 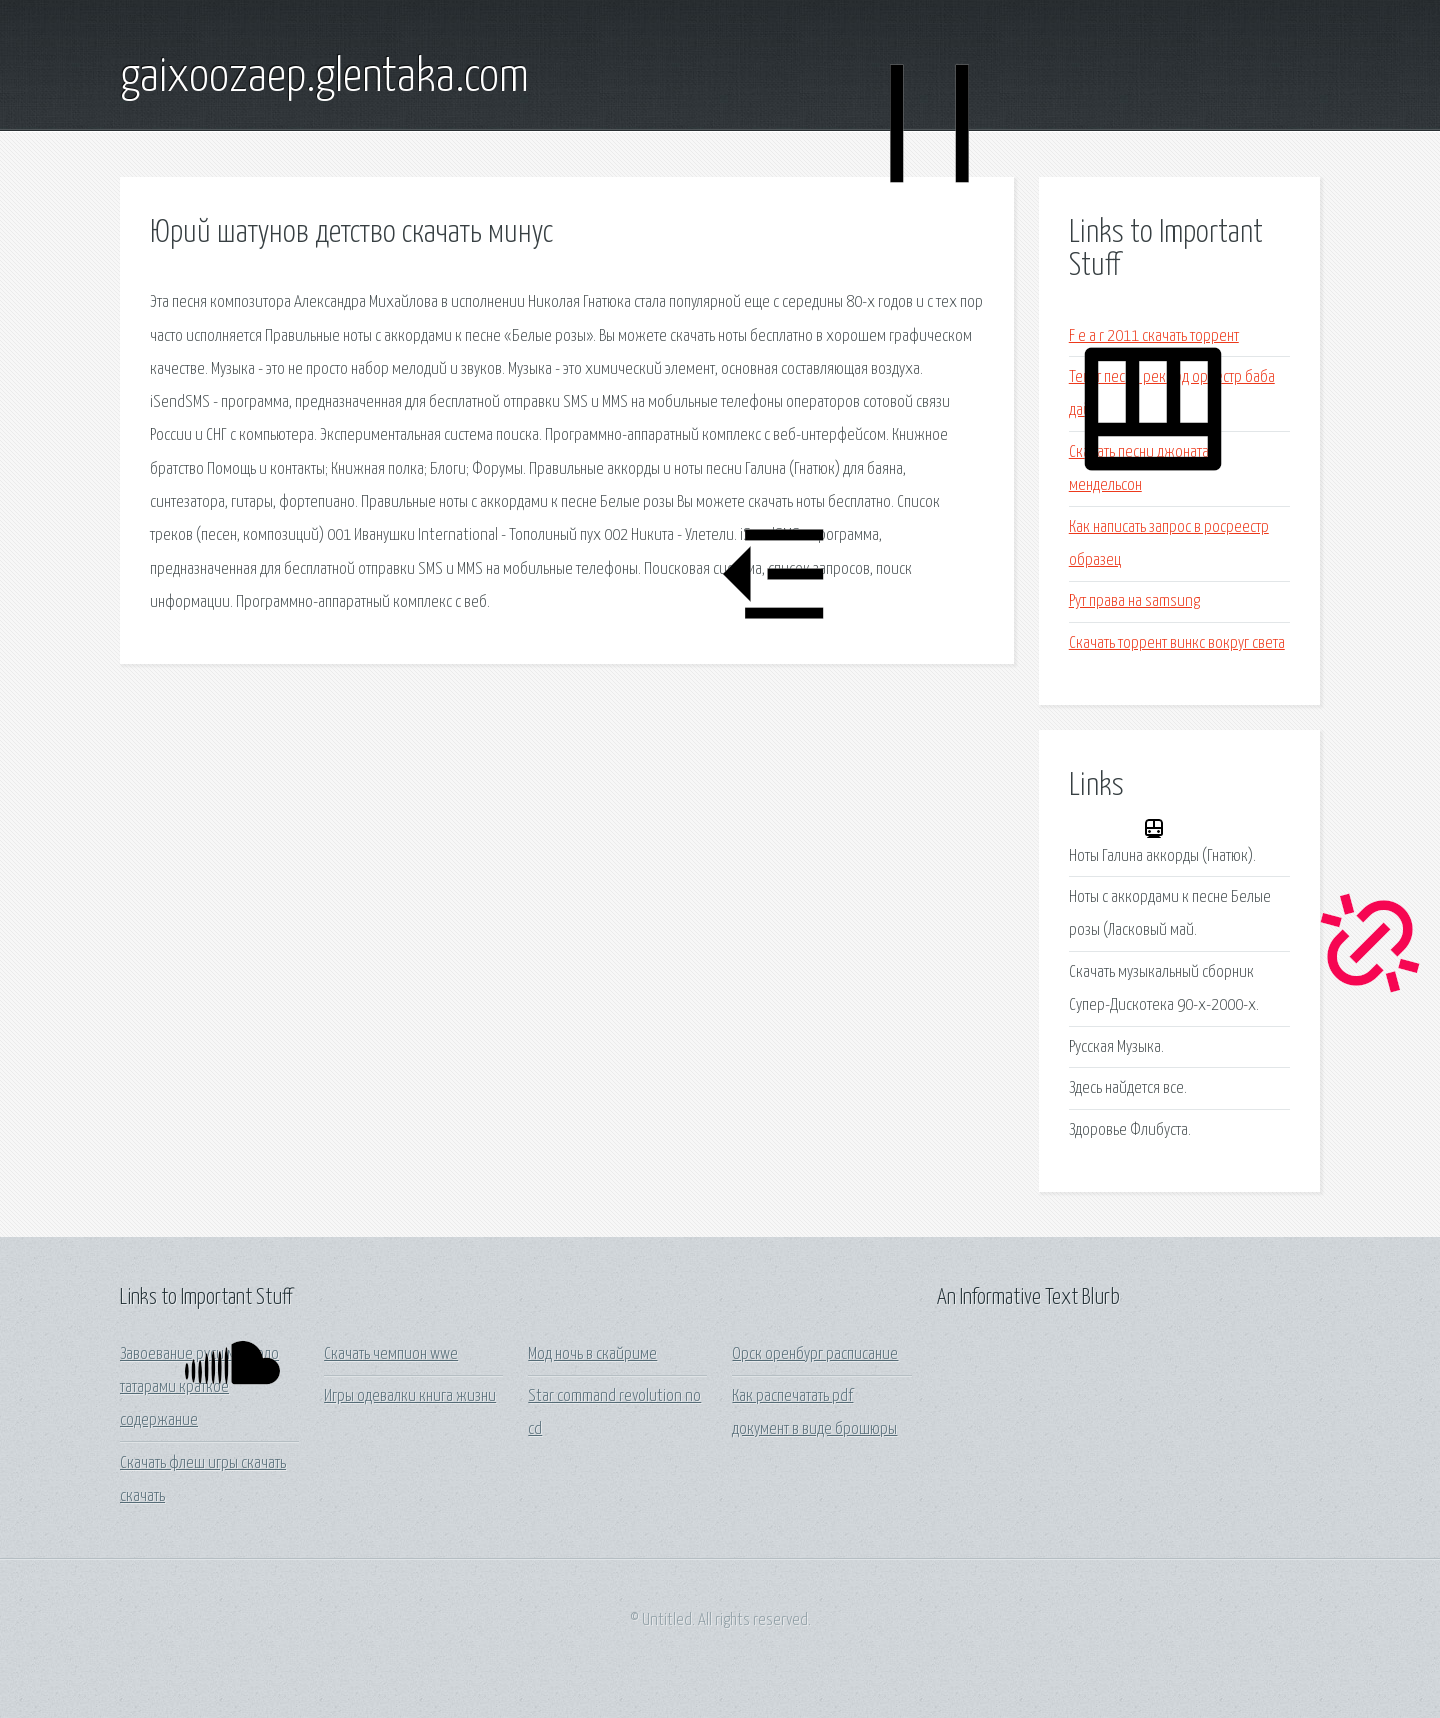 I want to click on view data in table format, so click(x=1153, y=409).